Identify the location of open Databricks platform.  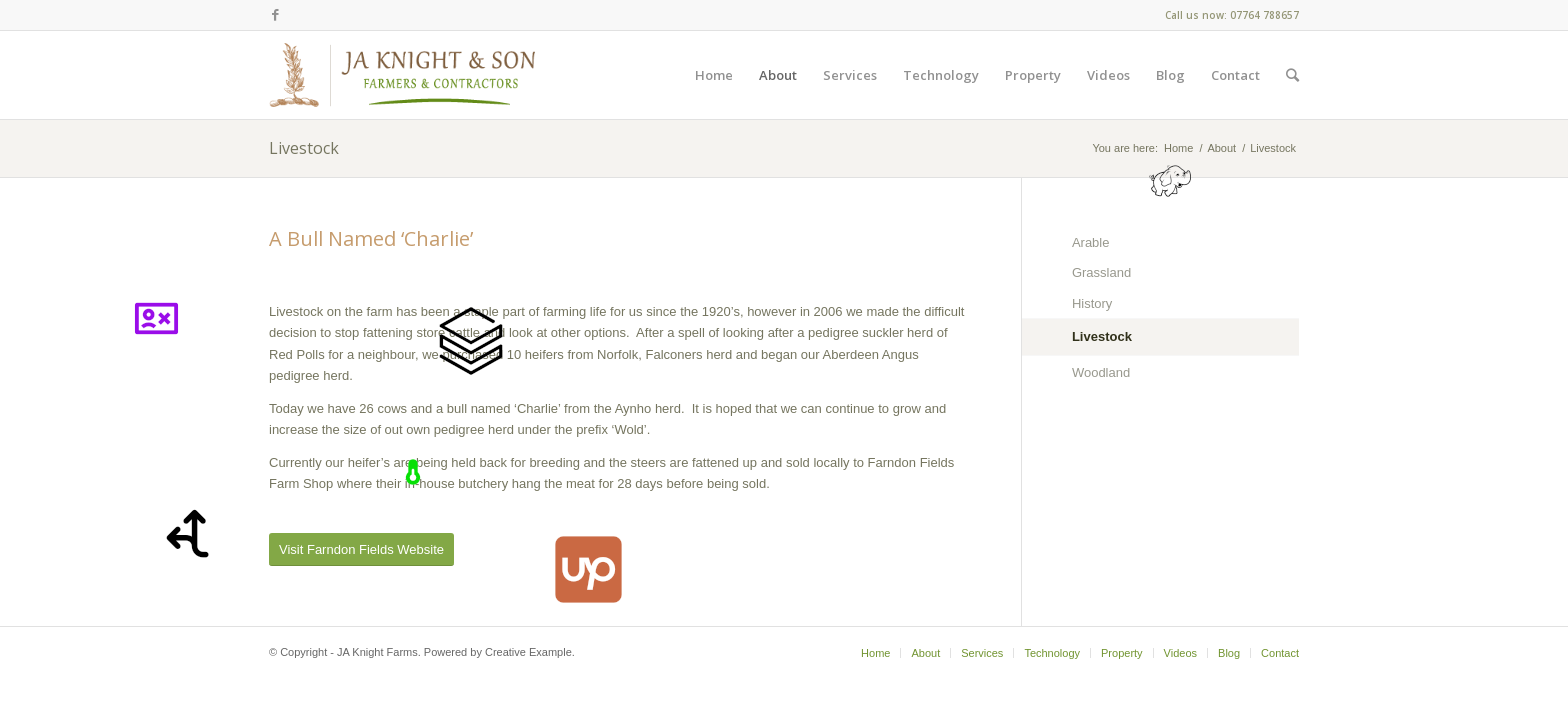
(471, 341).